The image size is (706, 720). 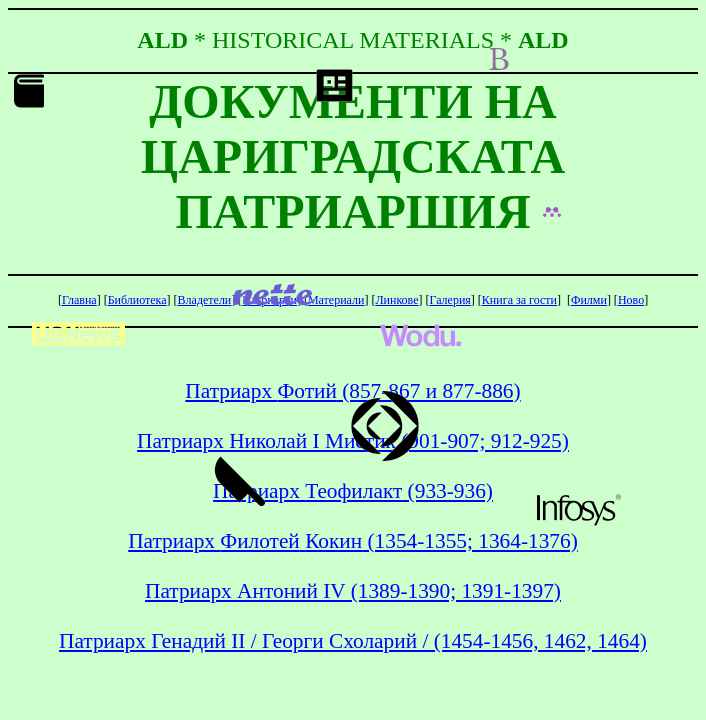 I want to click on open your library or reading list, so click(x=29, y=91).